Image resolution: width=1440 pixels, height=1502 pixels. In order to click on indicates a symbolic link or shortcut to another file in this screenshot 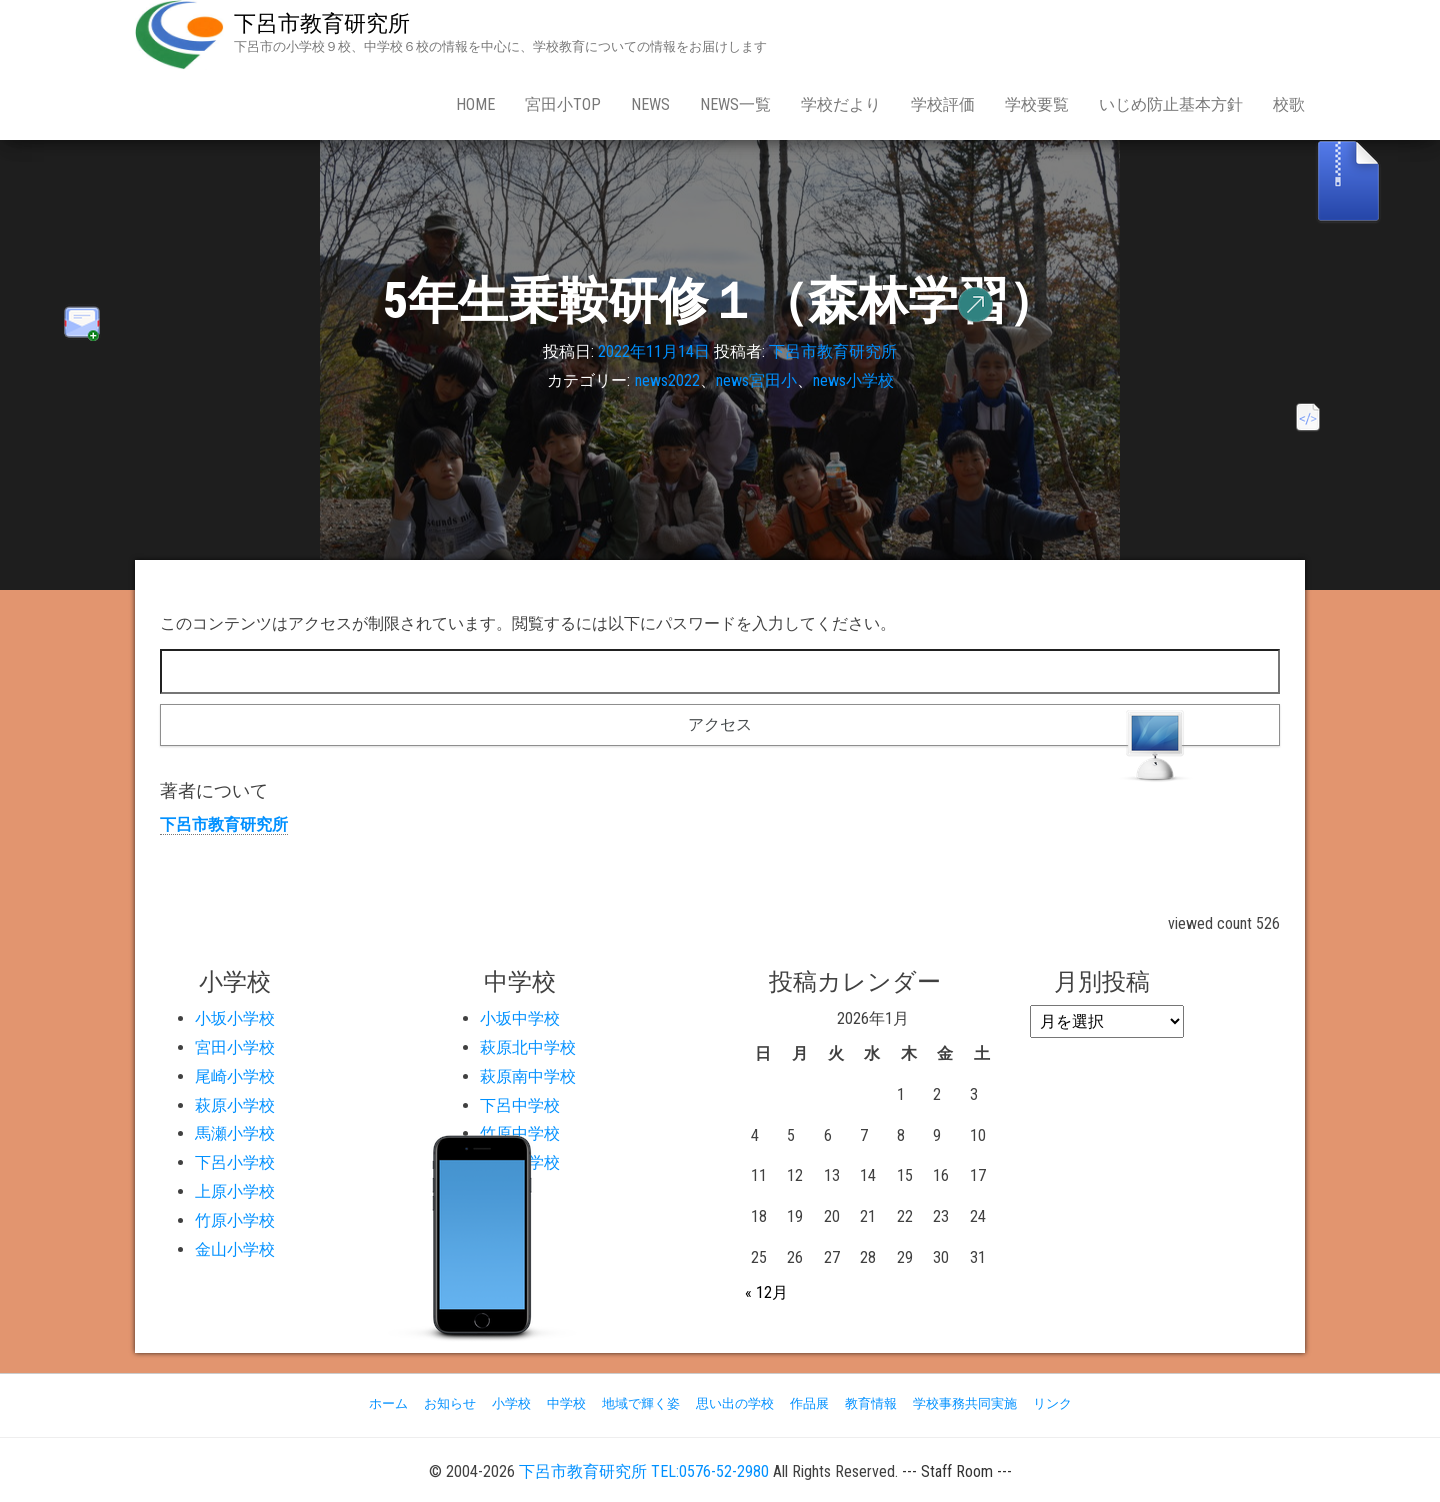, I will do `click(975, 304)`.